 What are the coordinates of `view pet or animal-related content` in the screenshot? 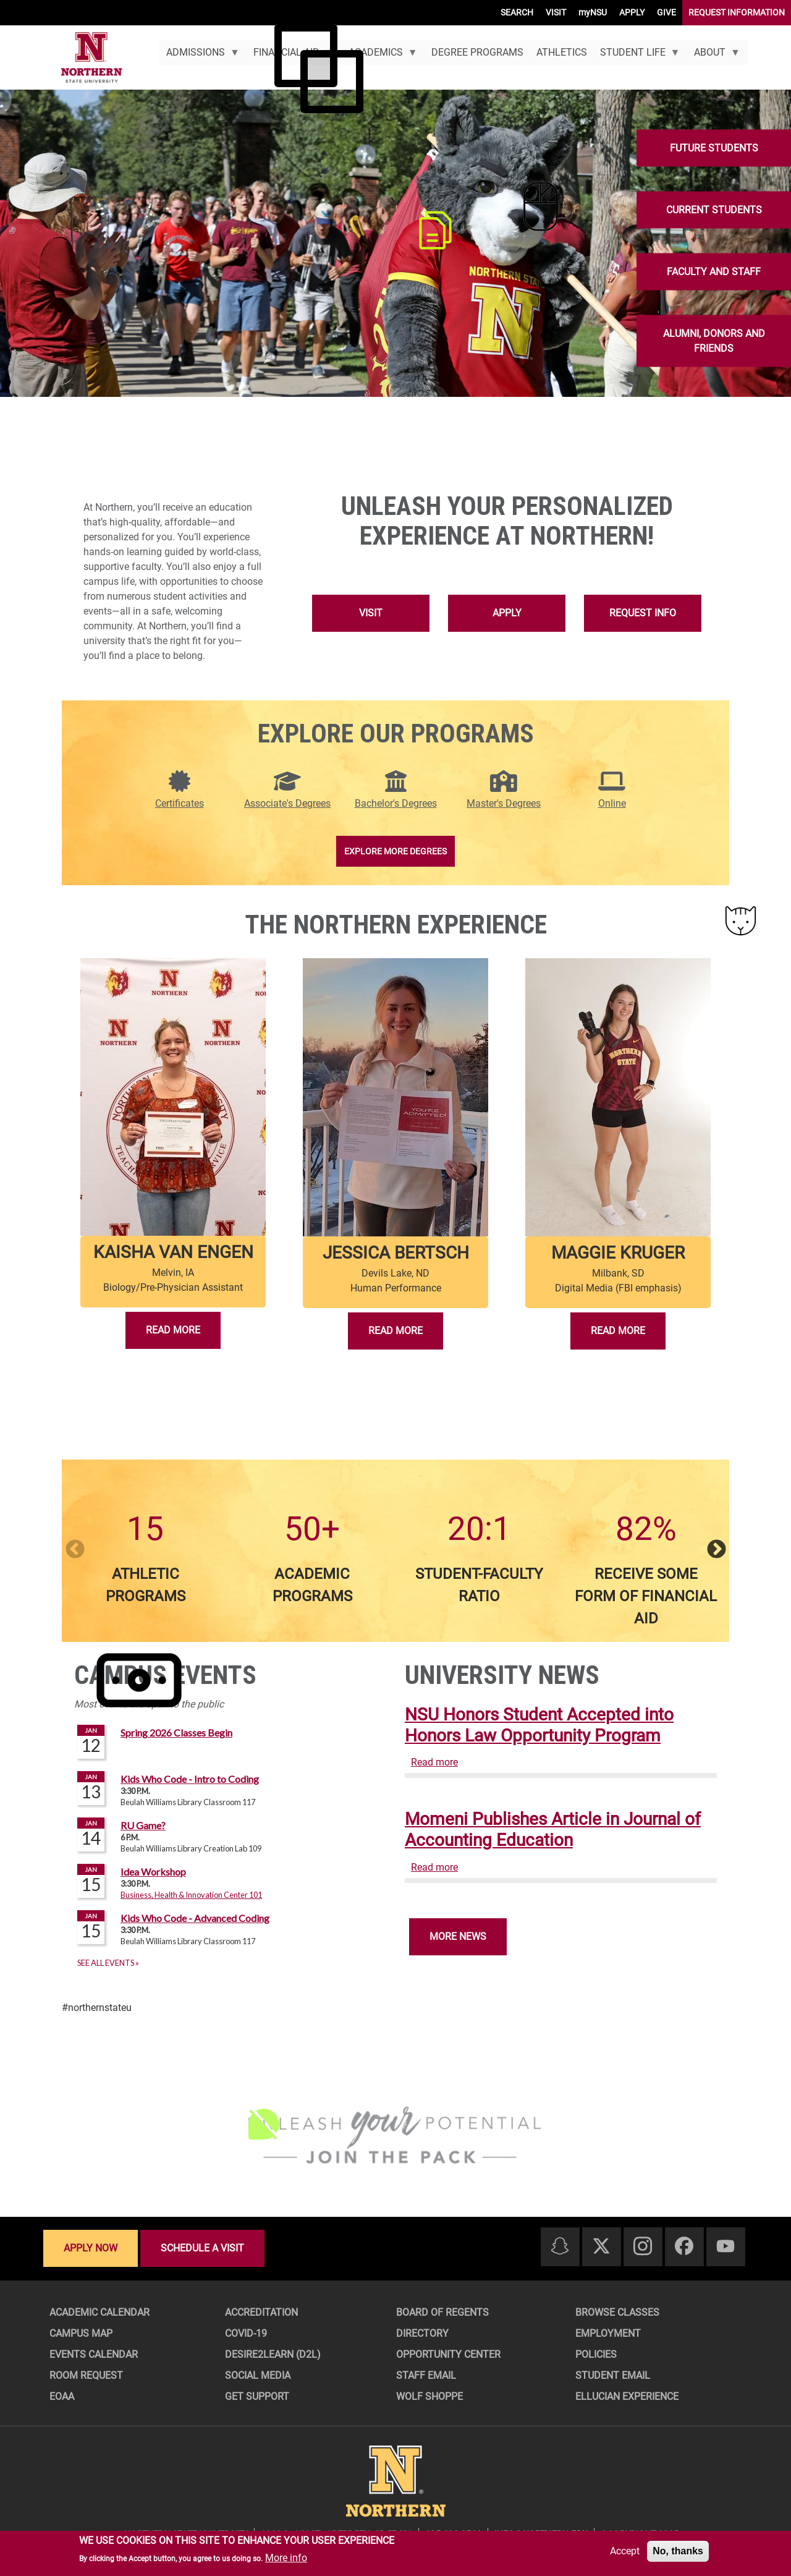 It's located at (740, 920).